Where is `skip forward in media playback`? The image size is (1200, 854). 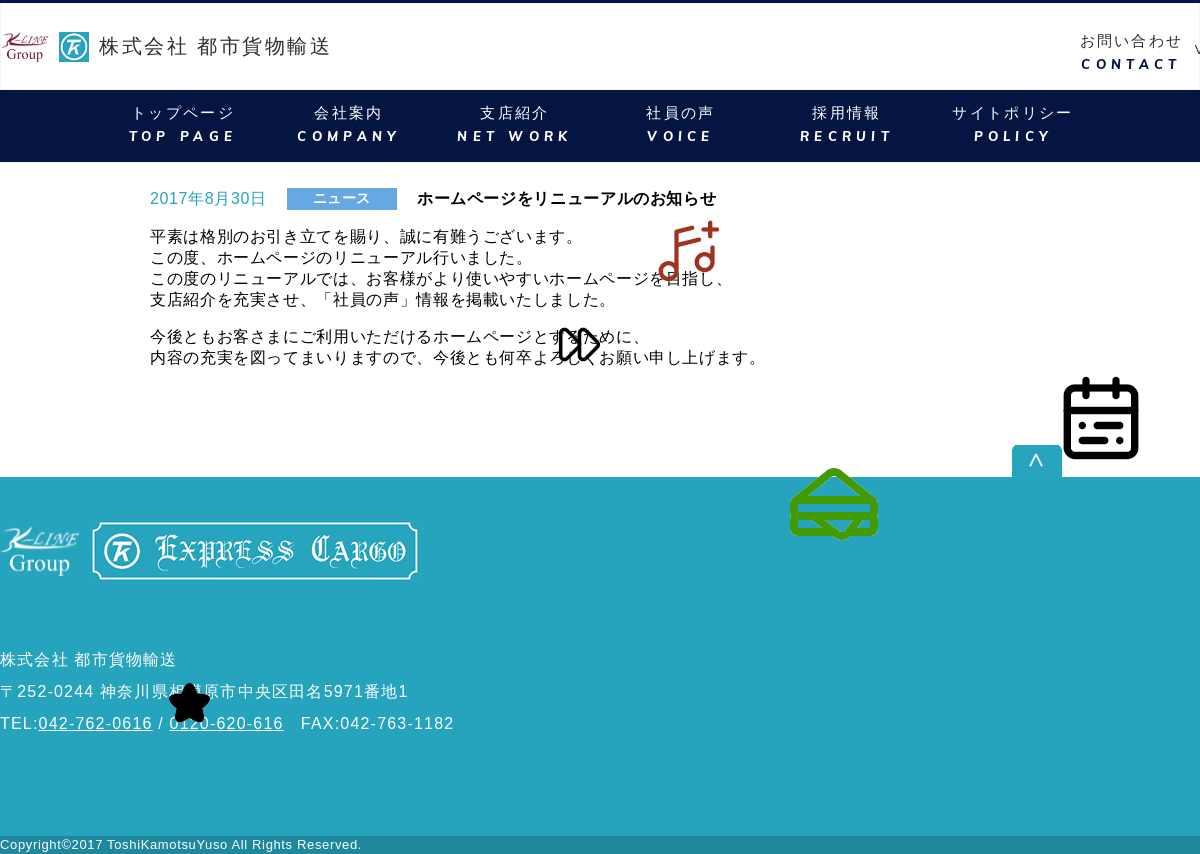 skip forward in media playback is located at coordinates (579, 344).